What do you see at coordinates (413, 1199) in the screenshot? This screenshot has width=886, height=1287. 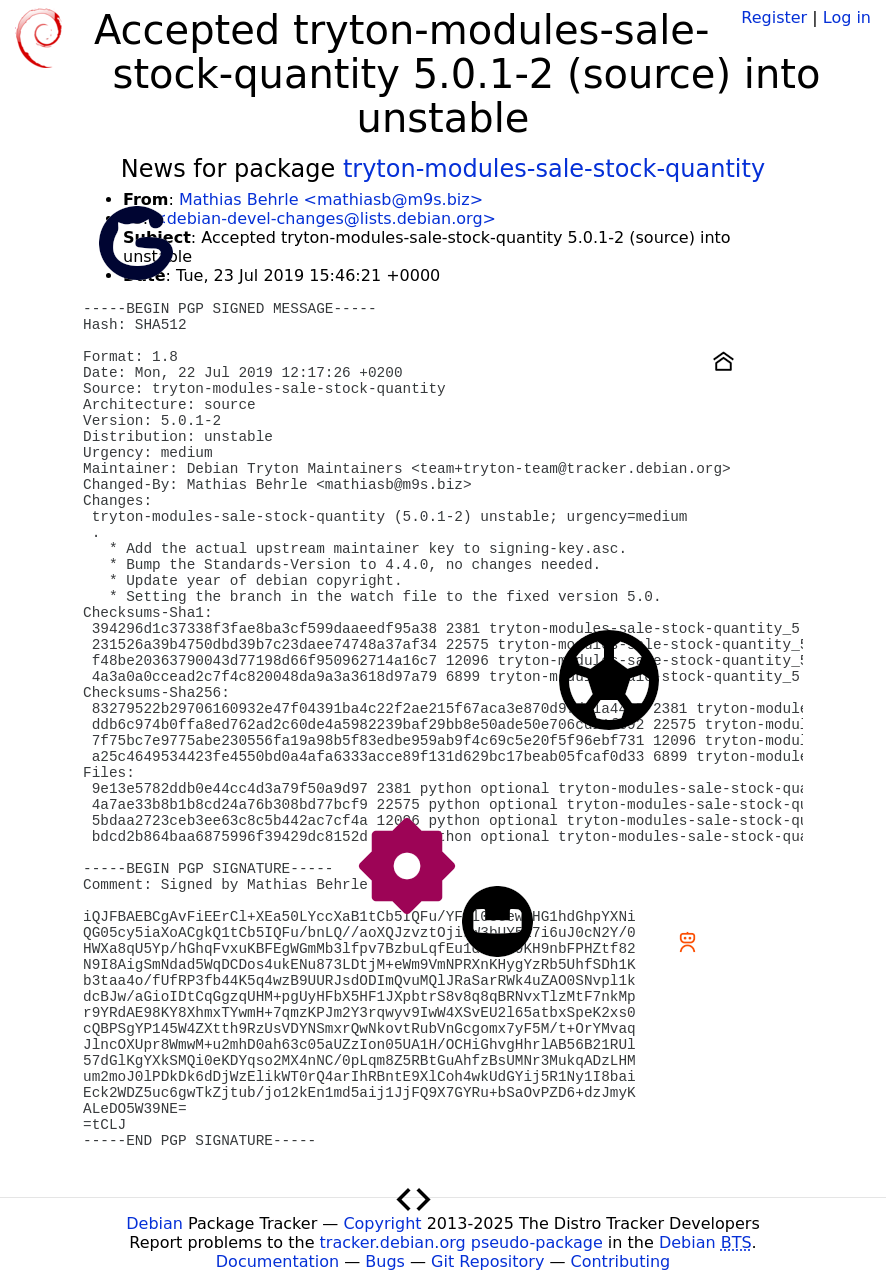 I see `expand content horizontally` at bounding box center [413, 1199].